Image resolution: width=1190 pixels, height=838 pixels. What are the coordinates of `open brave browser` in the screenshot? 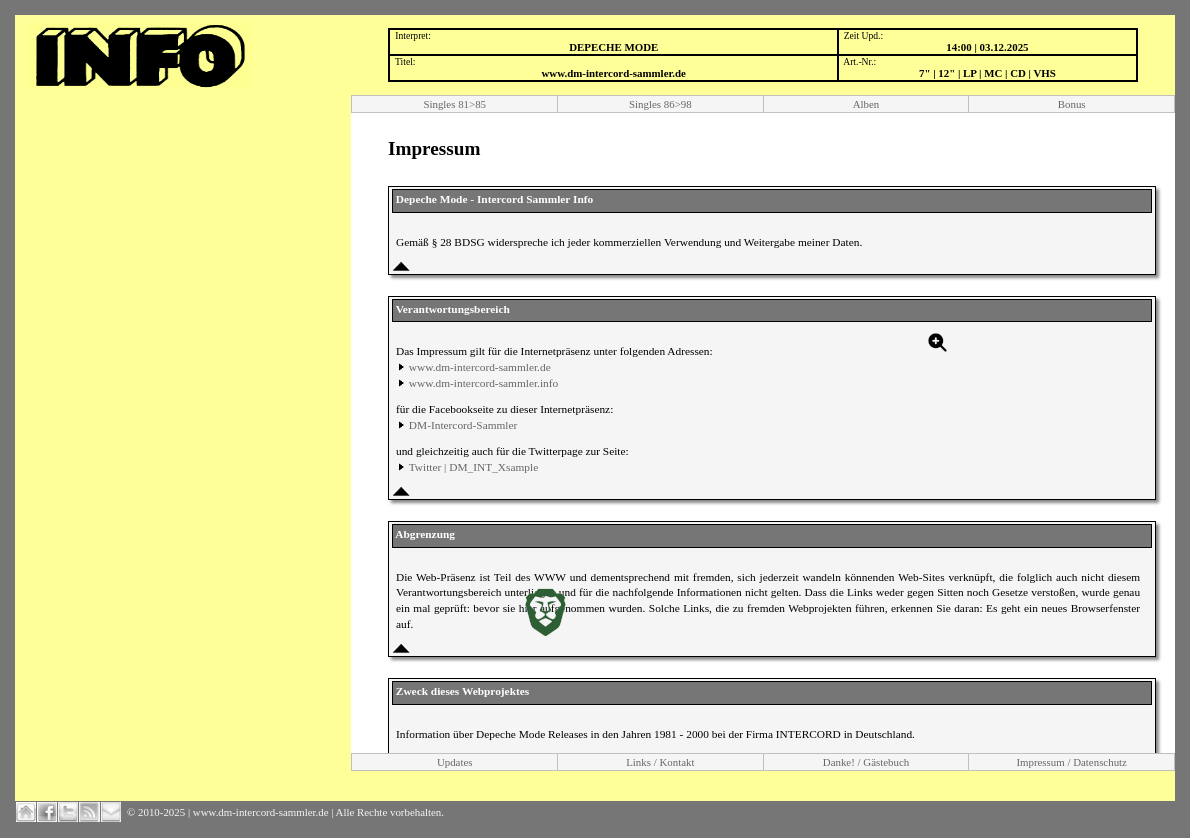 It's located at (545, 612).